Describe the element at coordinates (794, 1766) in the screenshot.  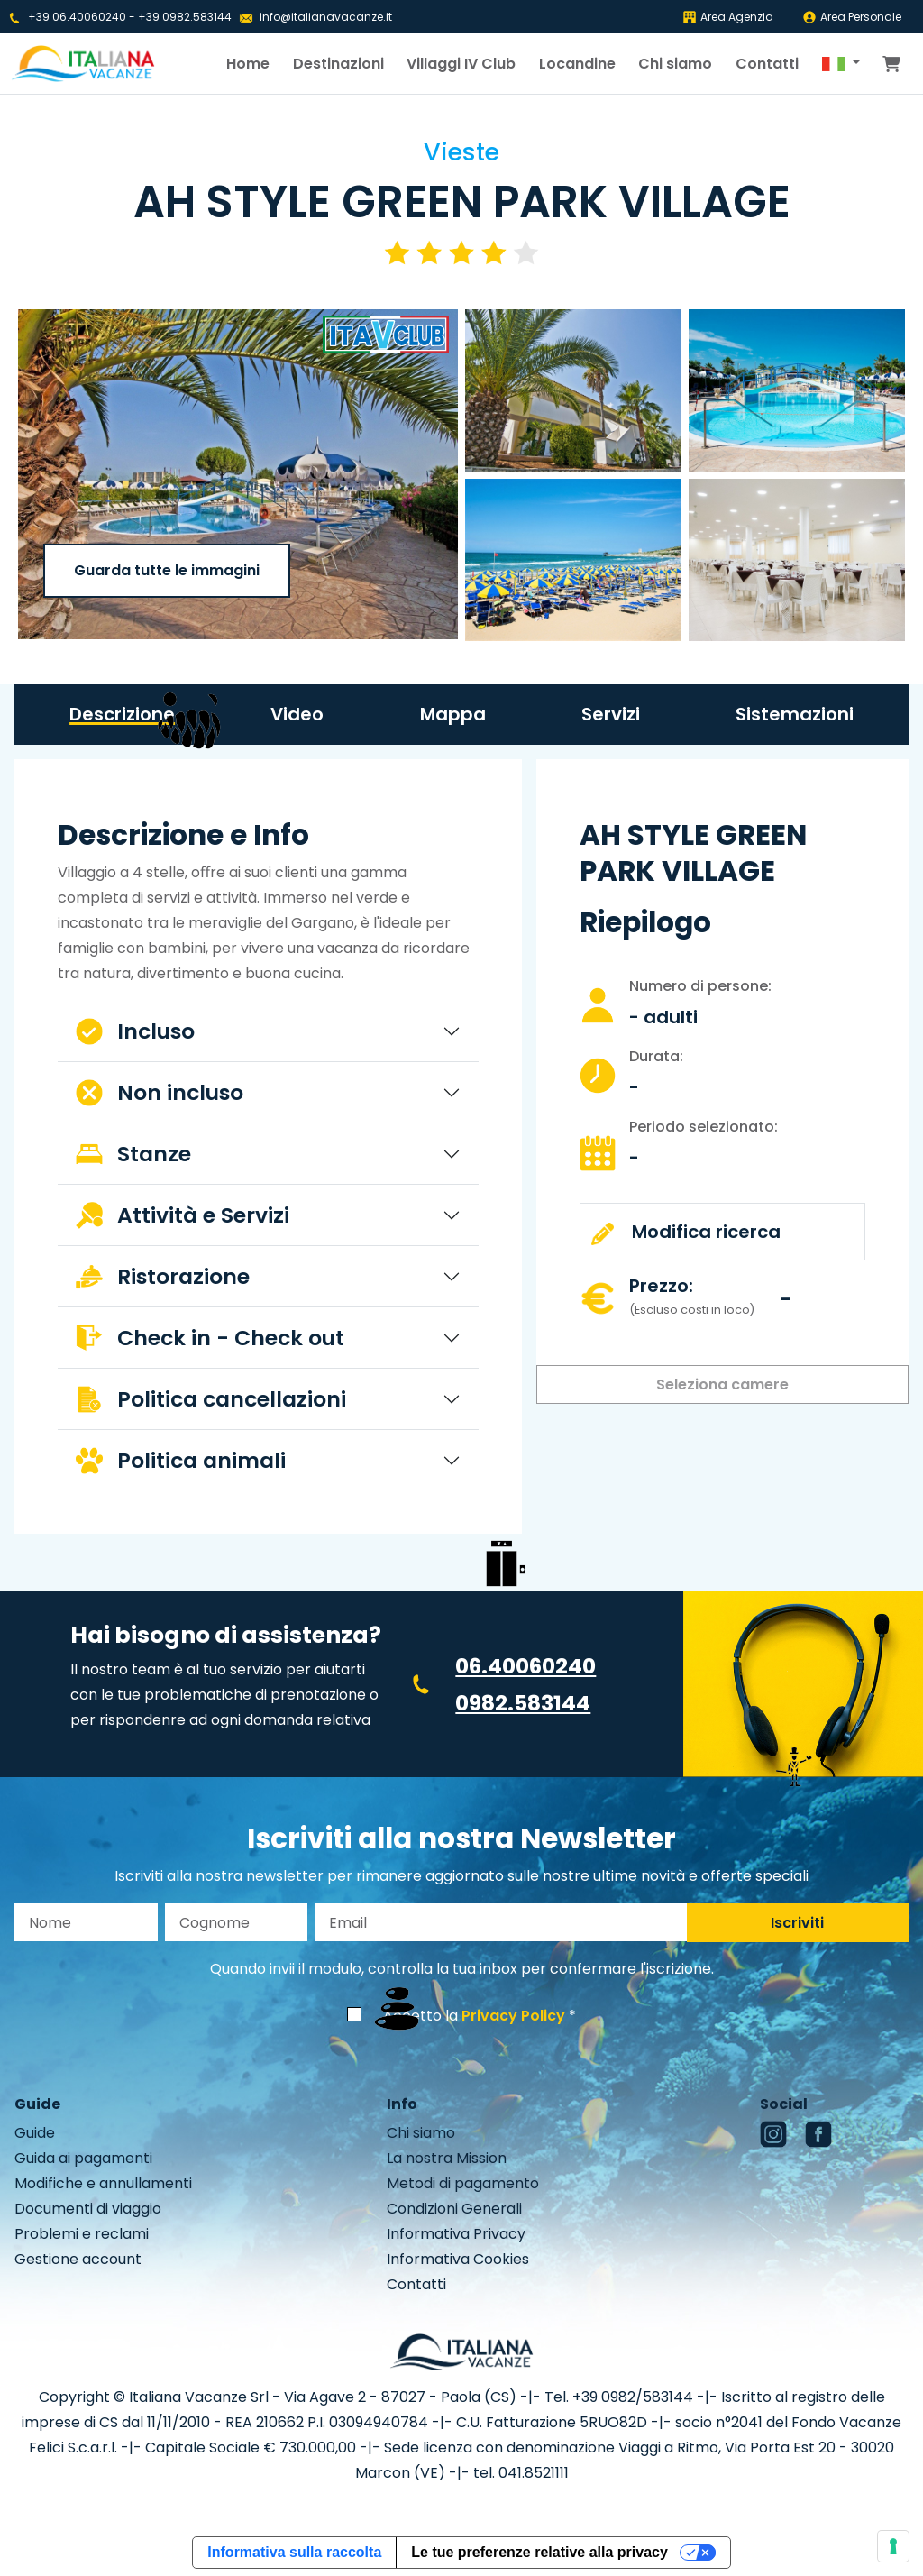
I see `circus or entertainment category` at that location.